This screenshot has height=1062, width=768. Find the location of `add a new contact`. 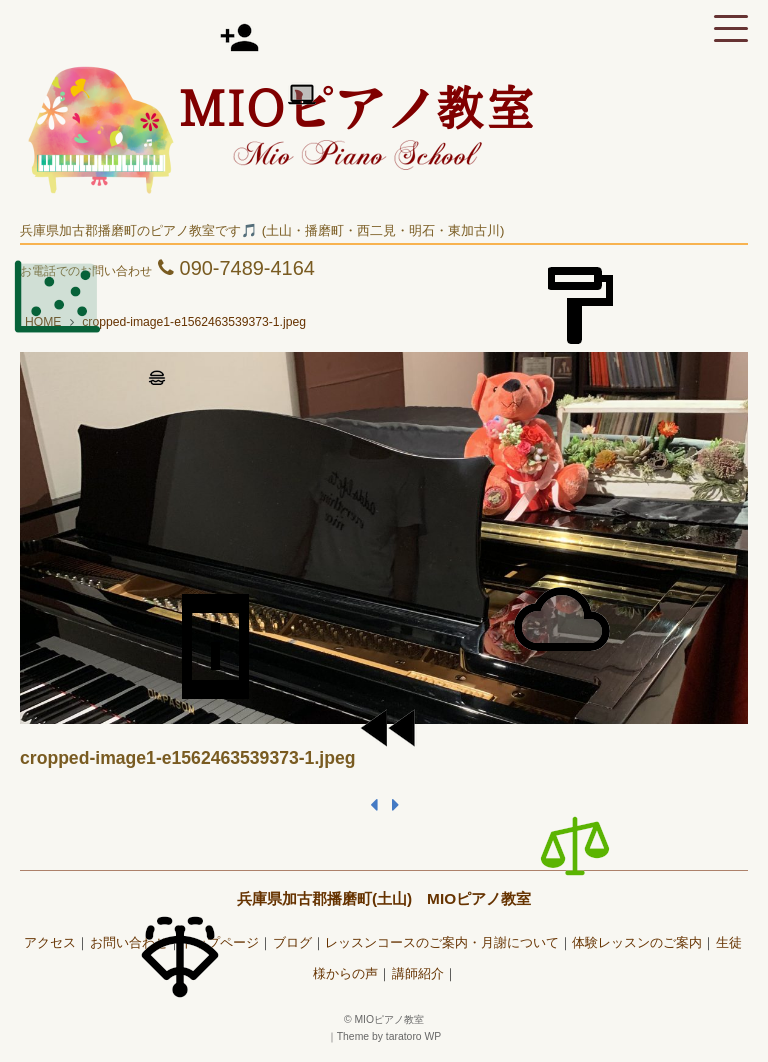

add a new contact is located at coordinates (239, 37).